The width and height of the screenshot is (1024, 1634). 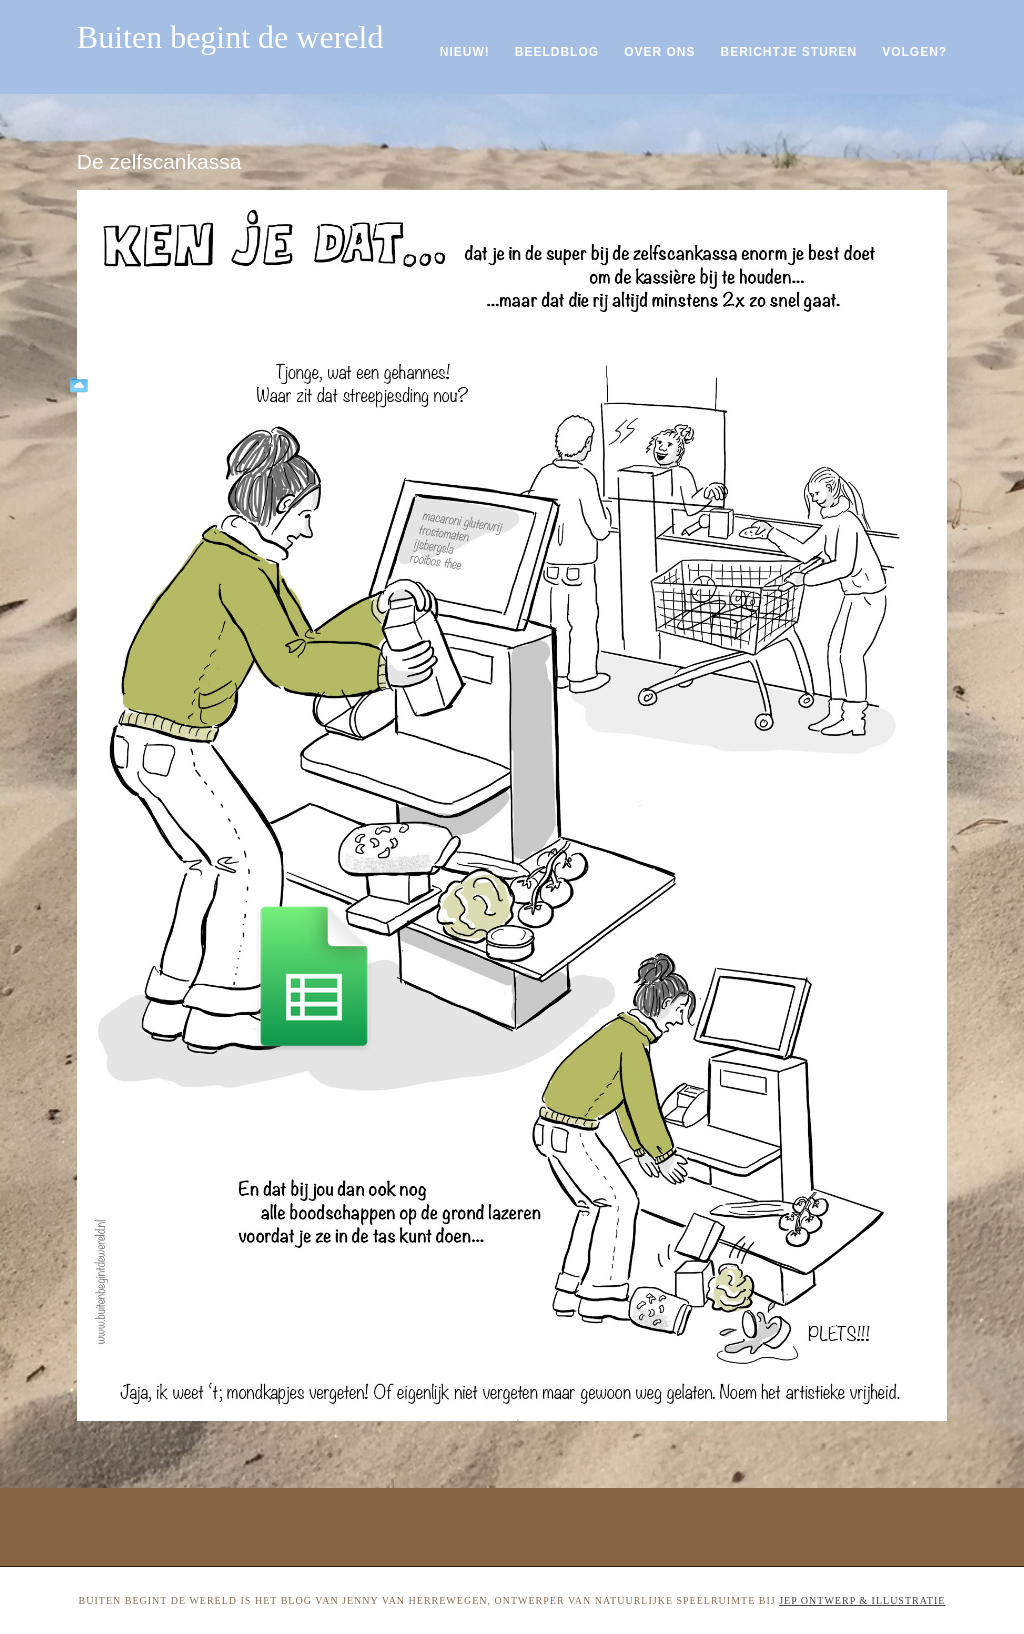 I want to click on open a spreadsheet file, so click(x=314, y=979).